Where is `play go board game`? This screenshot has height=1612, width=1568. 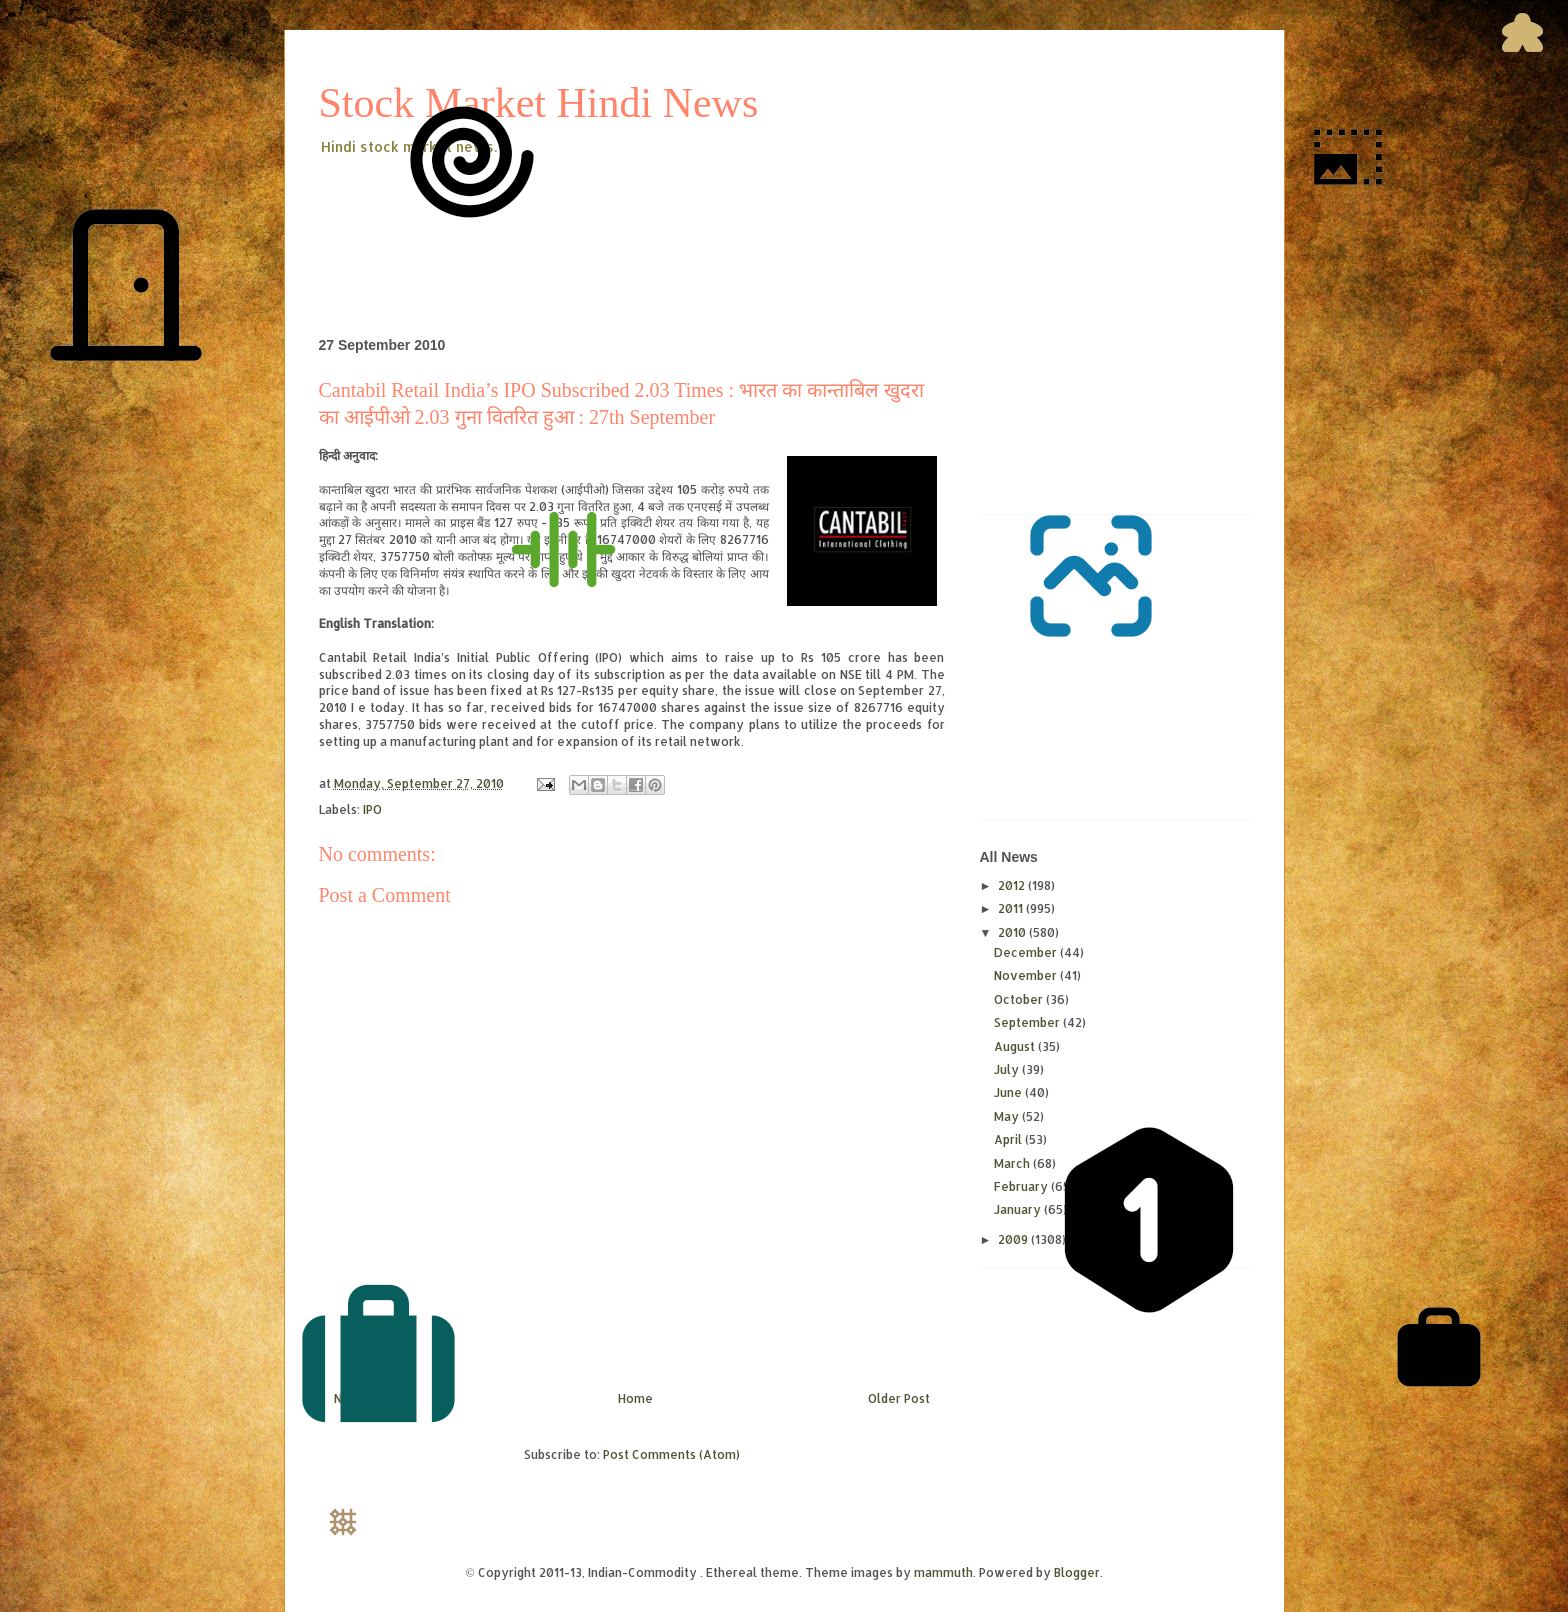
play go board game is located at coordinates (343, 1522).